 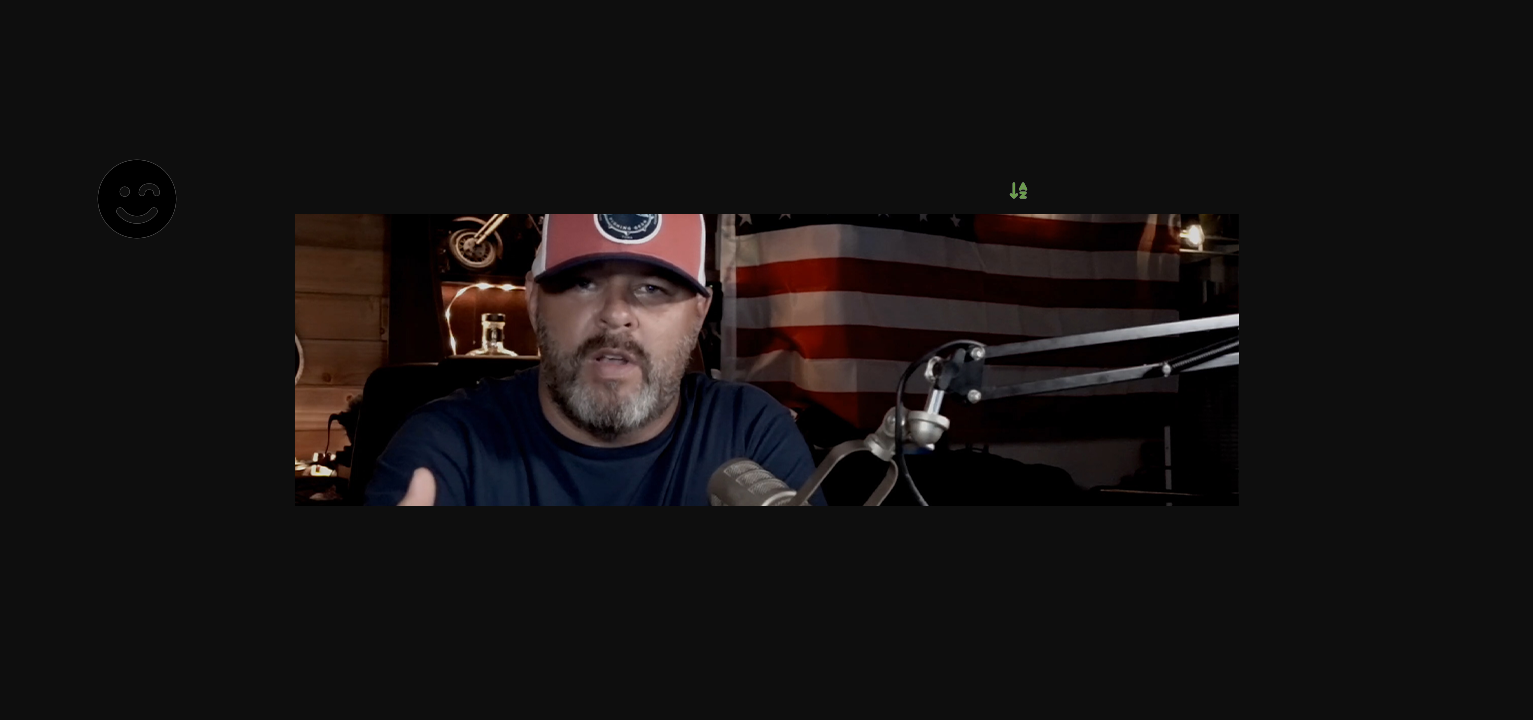 I want to click on sort items alphabetically from A to Z, so click(x=1018, y=190).